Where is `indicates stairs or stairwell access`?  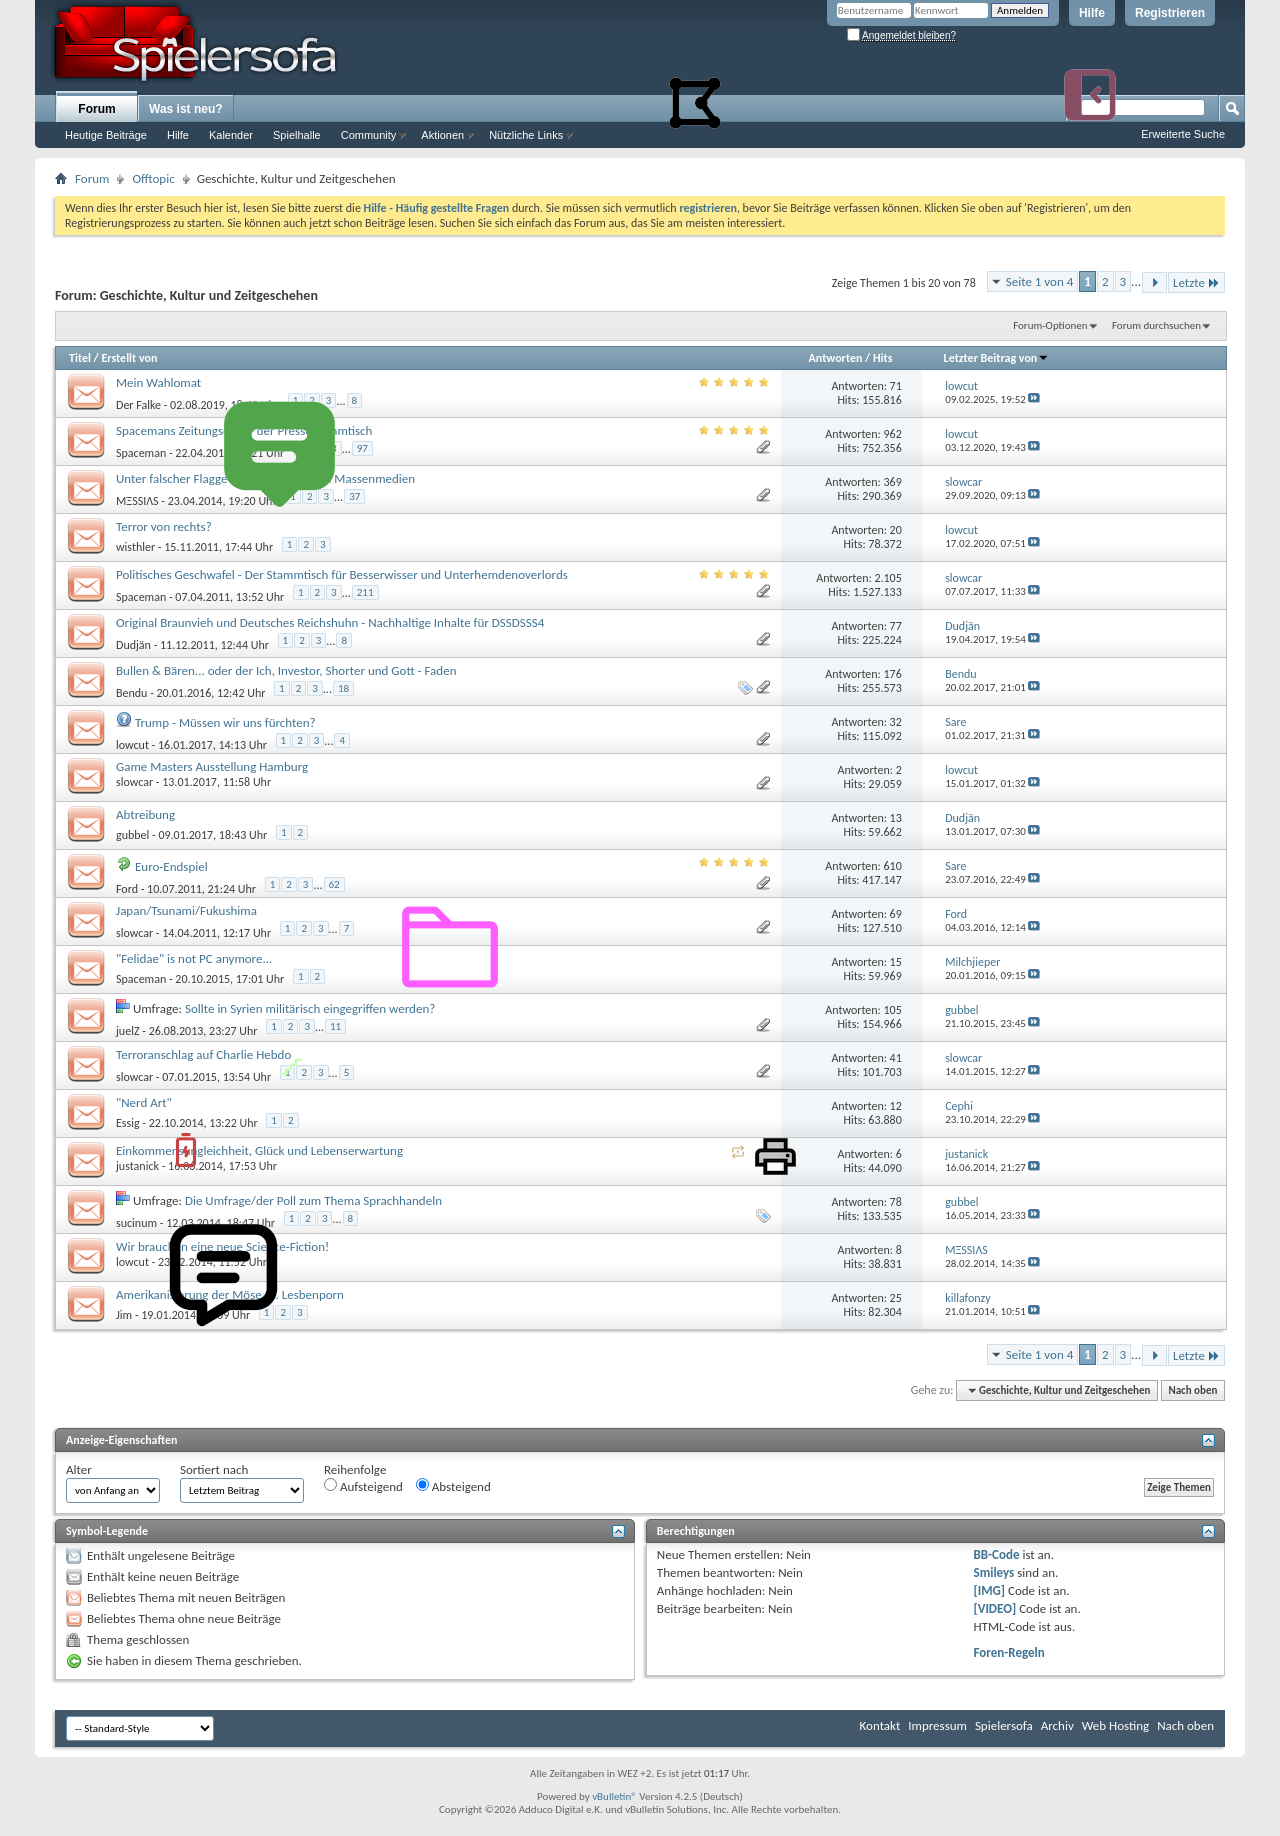 indicates stairs or stairwell access is located at coordinates (291, 1067).